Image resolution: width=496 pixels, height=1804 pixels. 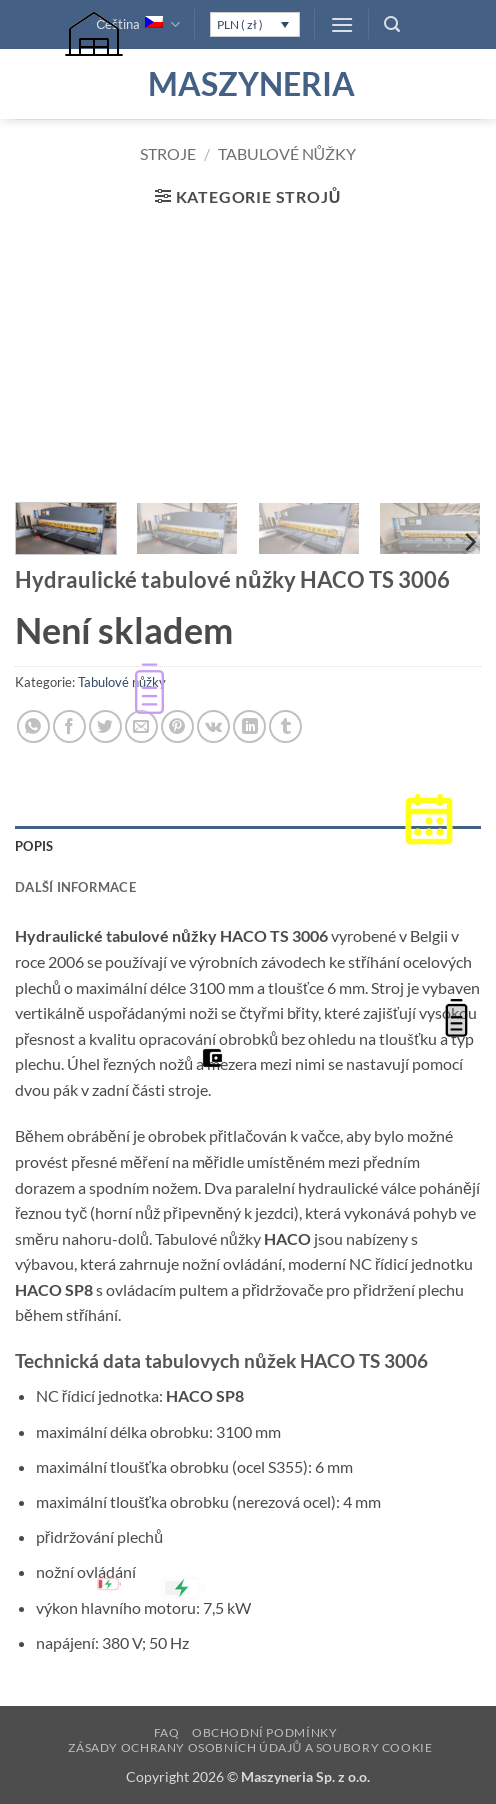 What do you see at coordinates (94, 37) in the screenshot?
I see `access garage or parking controls` at bounding box center [94, 37].